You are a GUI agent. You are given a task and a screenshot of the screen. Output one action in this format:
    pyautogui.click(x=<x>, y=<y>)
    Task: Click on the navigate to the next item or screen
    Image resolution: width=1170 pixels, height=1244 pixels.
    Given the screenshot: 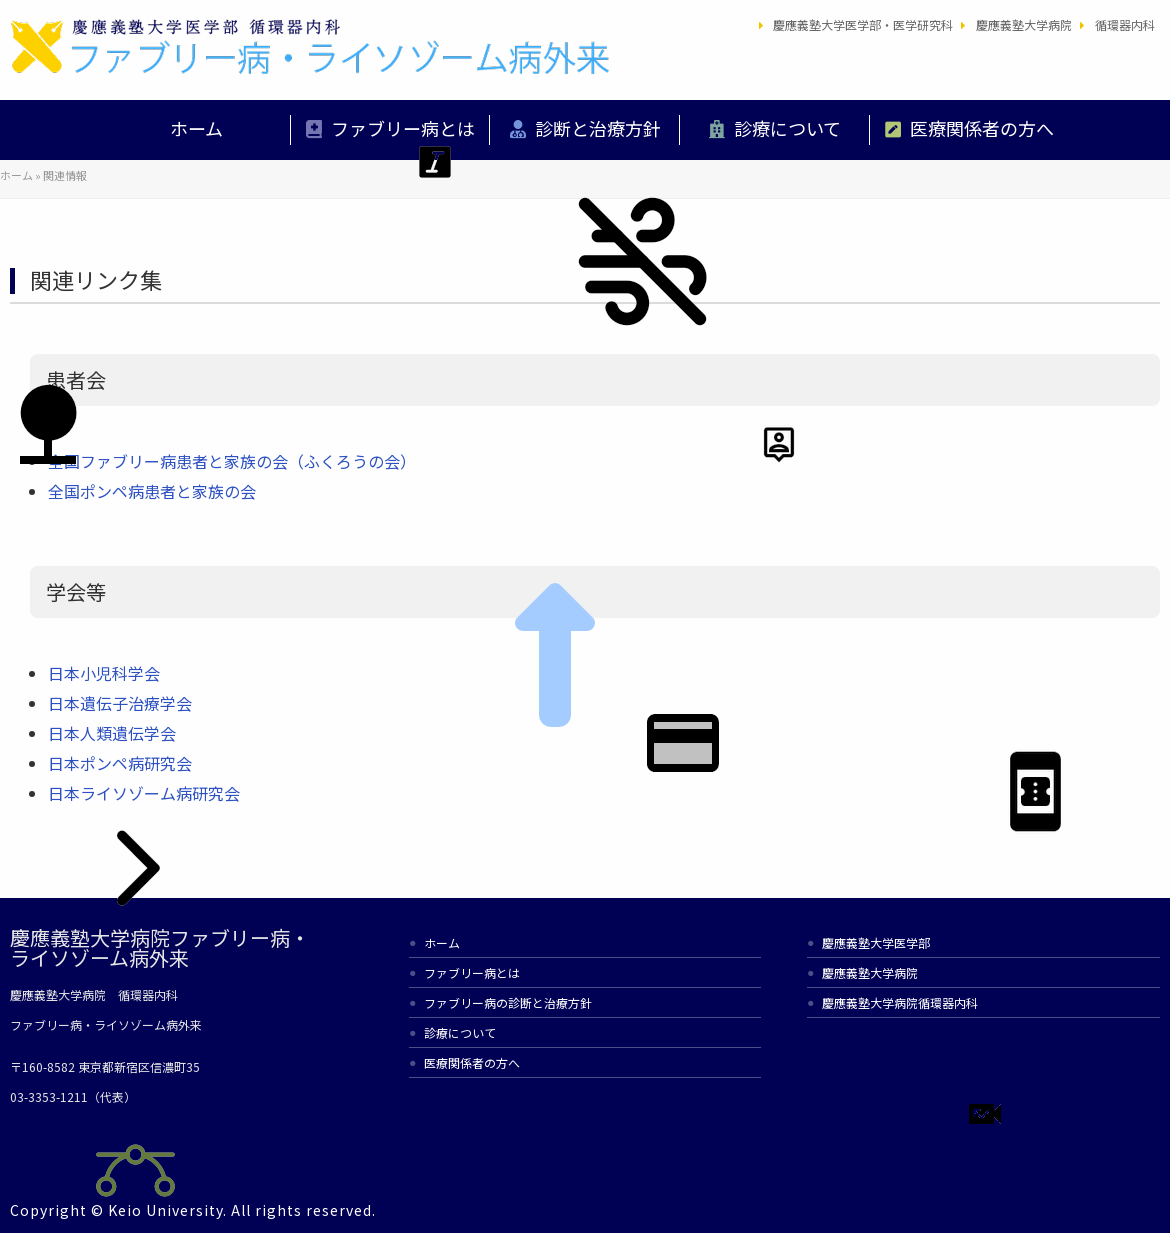 What is the action you would take?
    pyautogui.click(x=137, y=868)
    